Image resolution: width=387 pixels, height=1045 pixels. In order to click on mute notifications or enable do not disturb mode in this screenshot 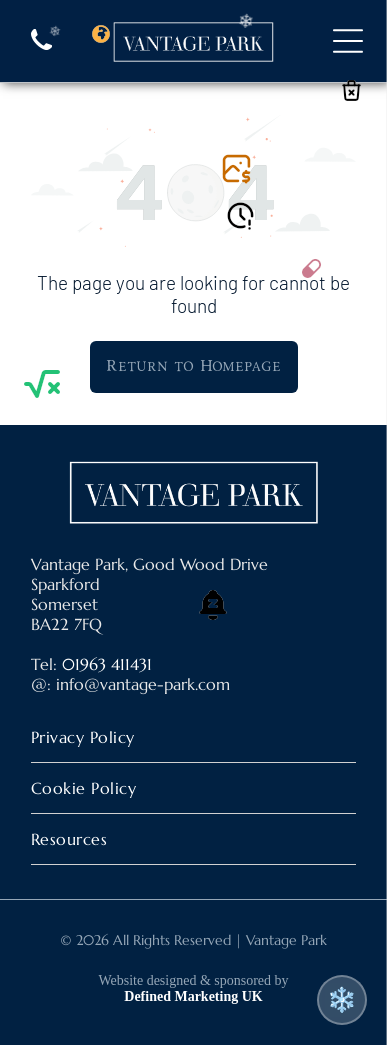, I will do `click(213, 605)`.